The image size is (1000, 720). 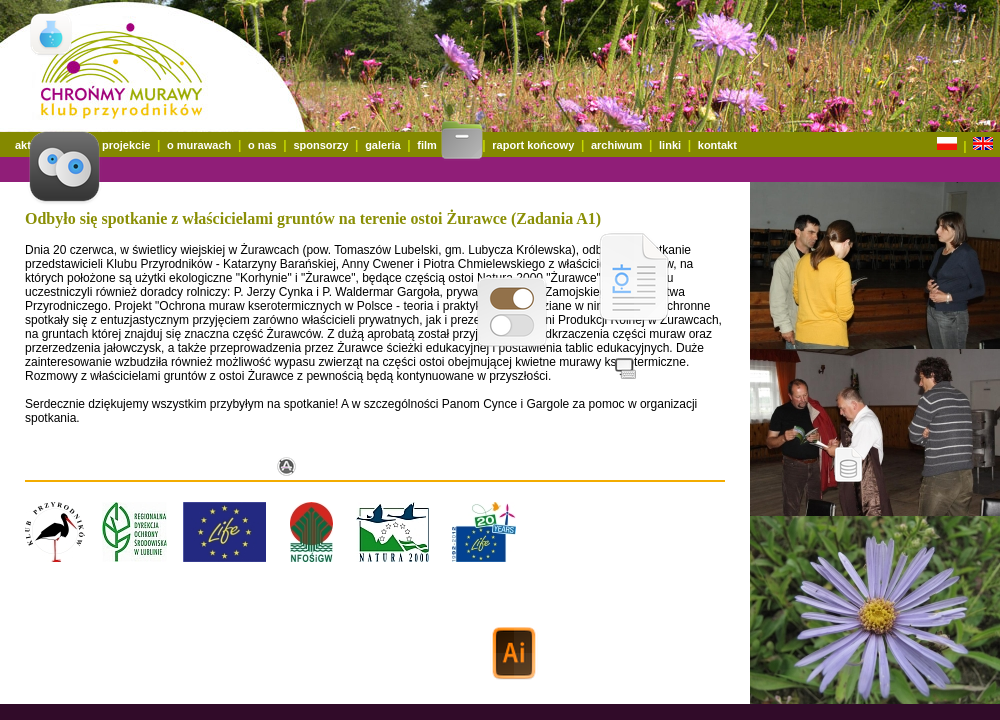 I want to click on open fluid app for creating site-specific browsers, so click(x=51, y=34).